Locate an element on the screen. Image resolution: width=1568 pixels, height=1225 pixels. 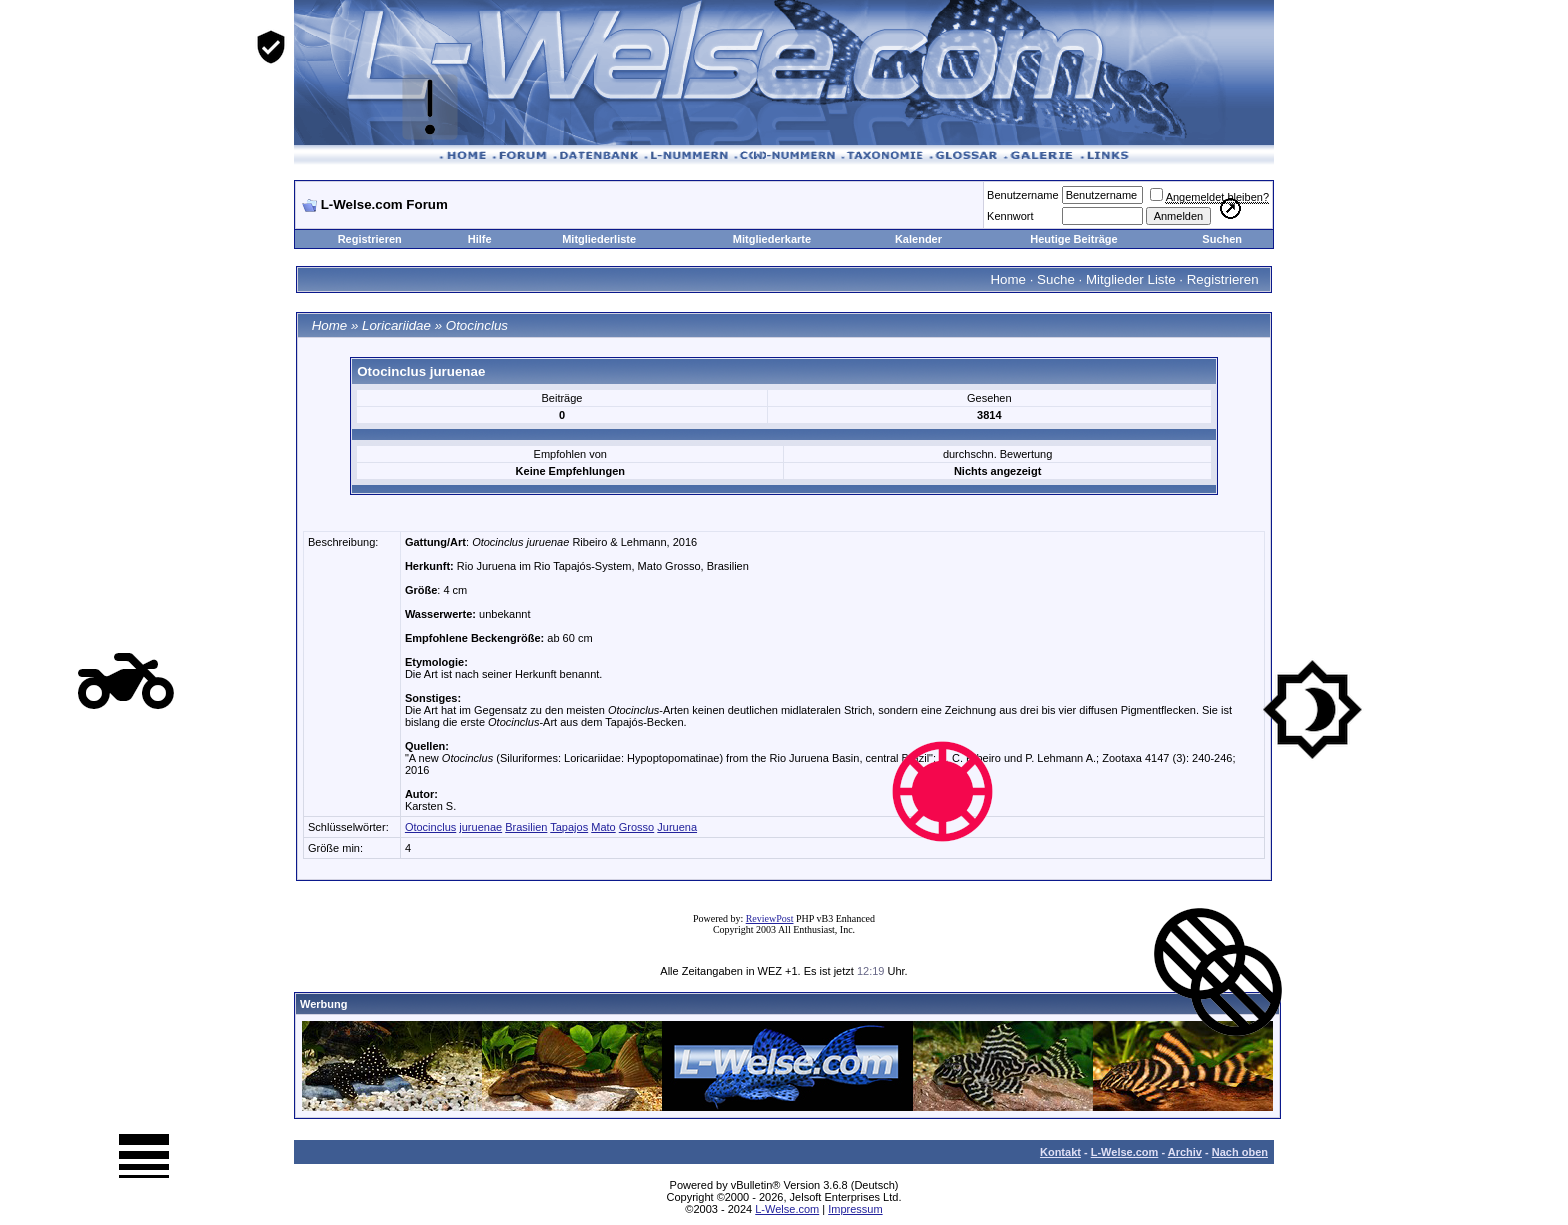
adjust line thickness or stroke weight is located at coordinates (144, 1156).